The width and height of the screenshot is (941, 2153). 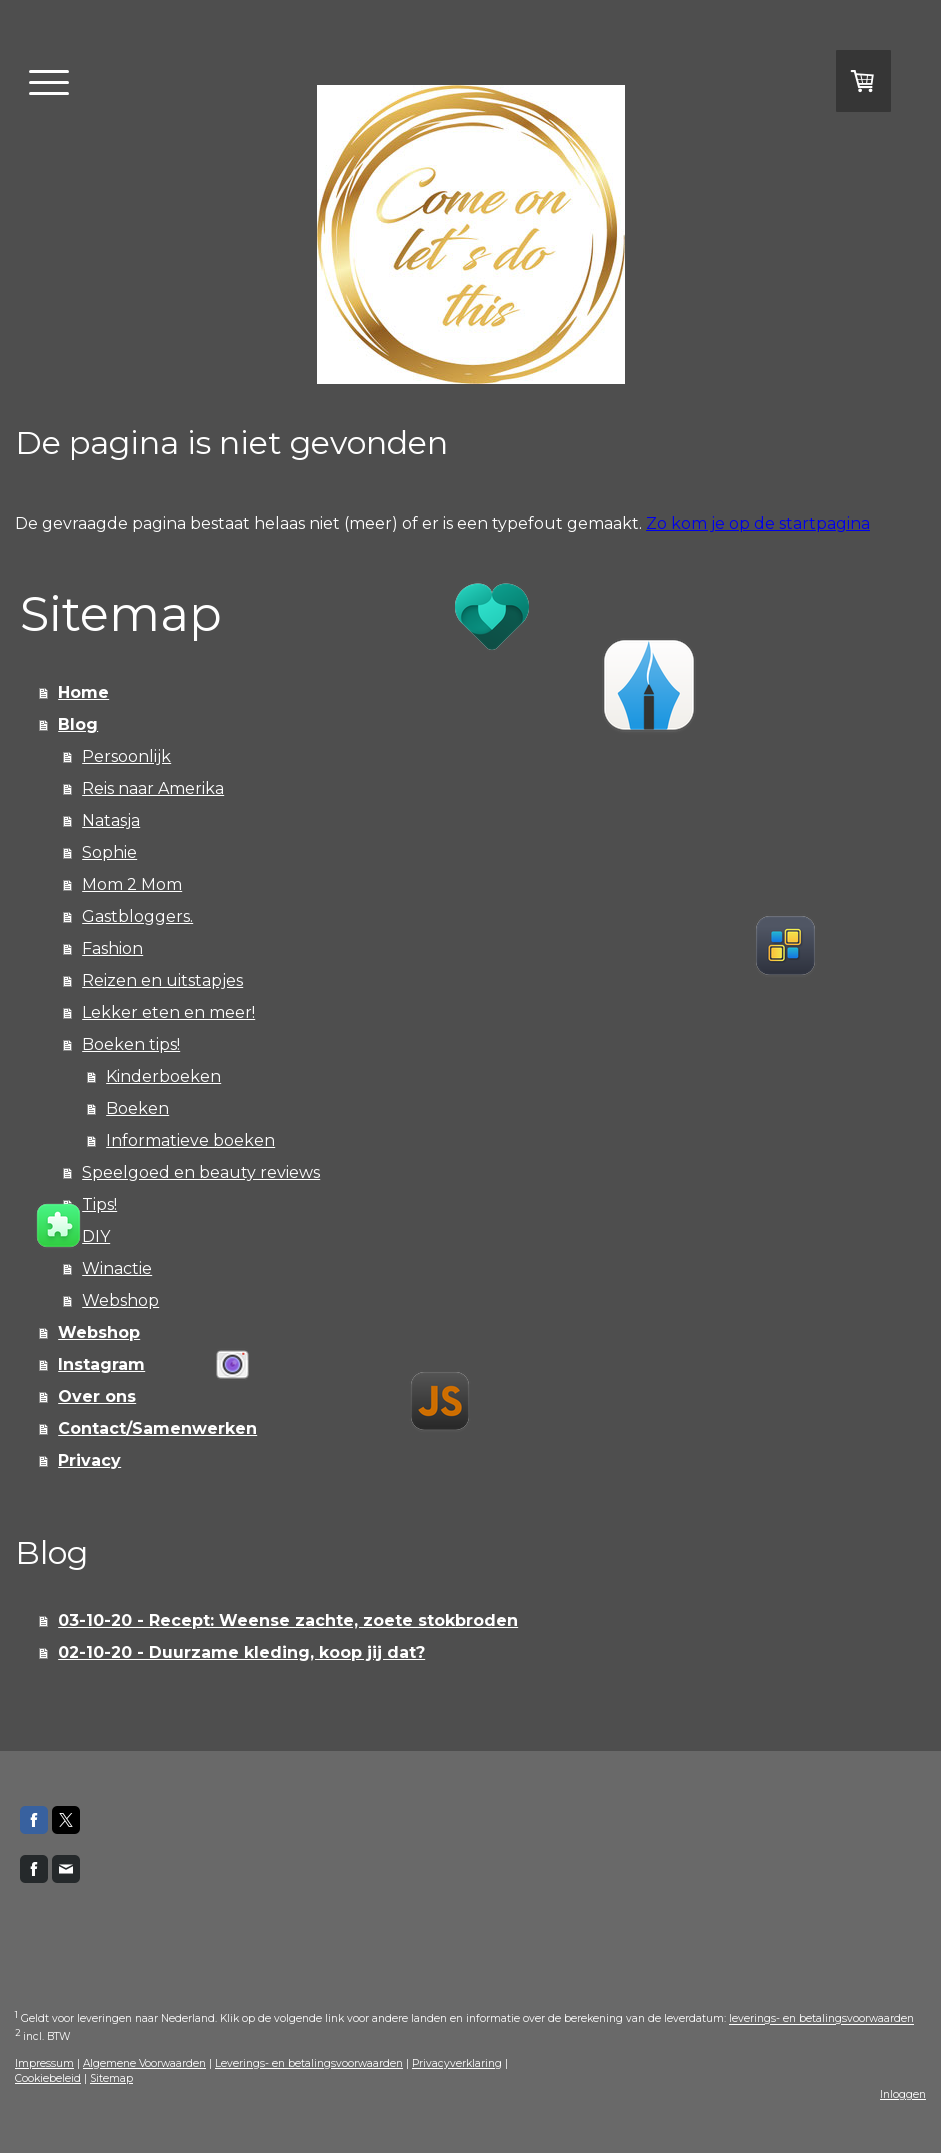 I want to click on open scrivano writing app, so click(x=649, y=685).